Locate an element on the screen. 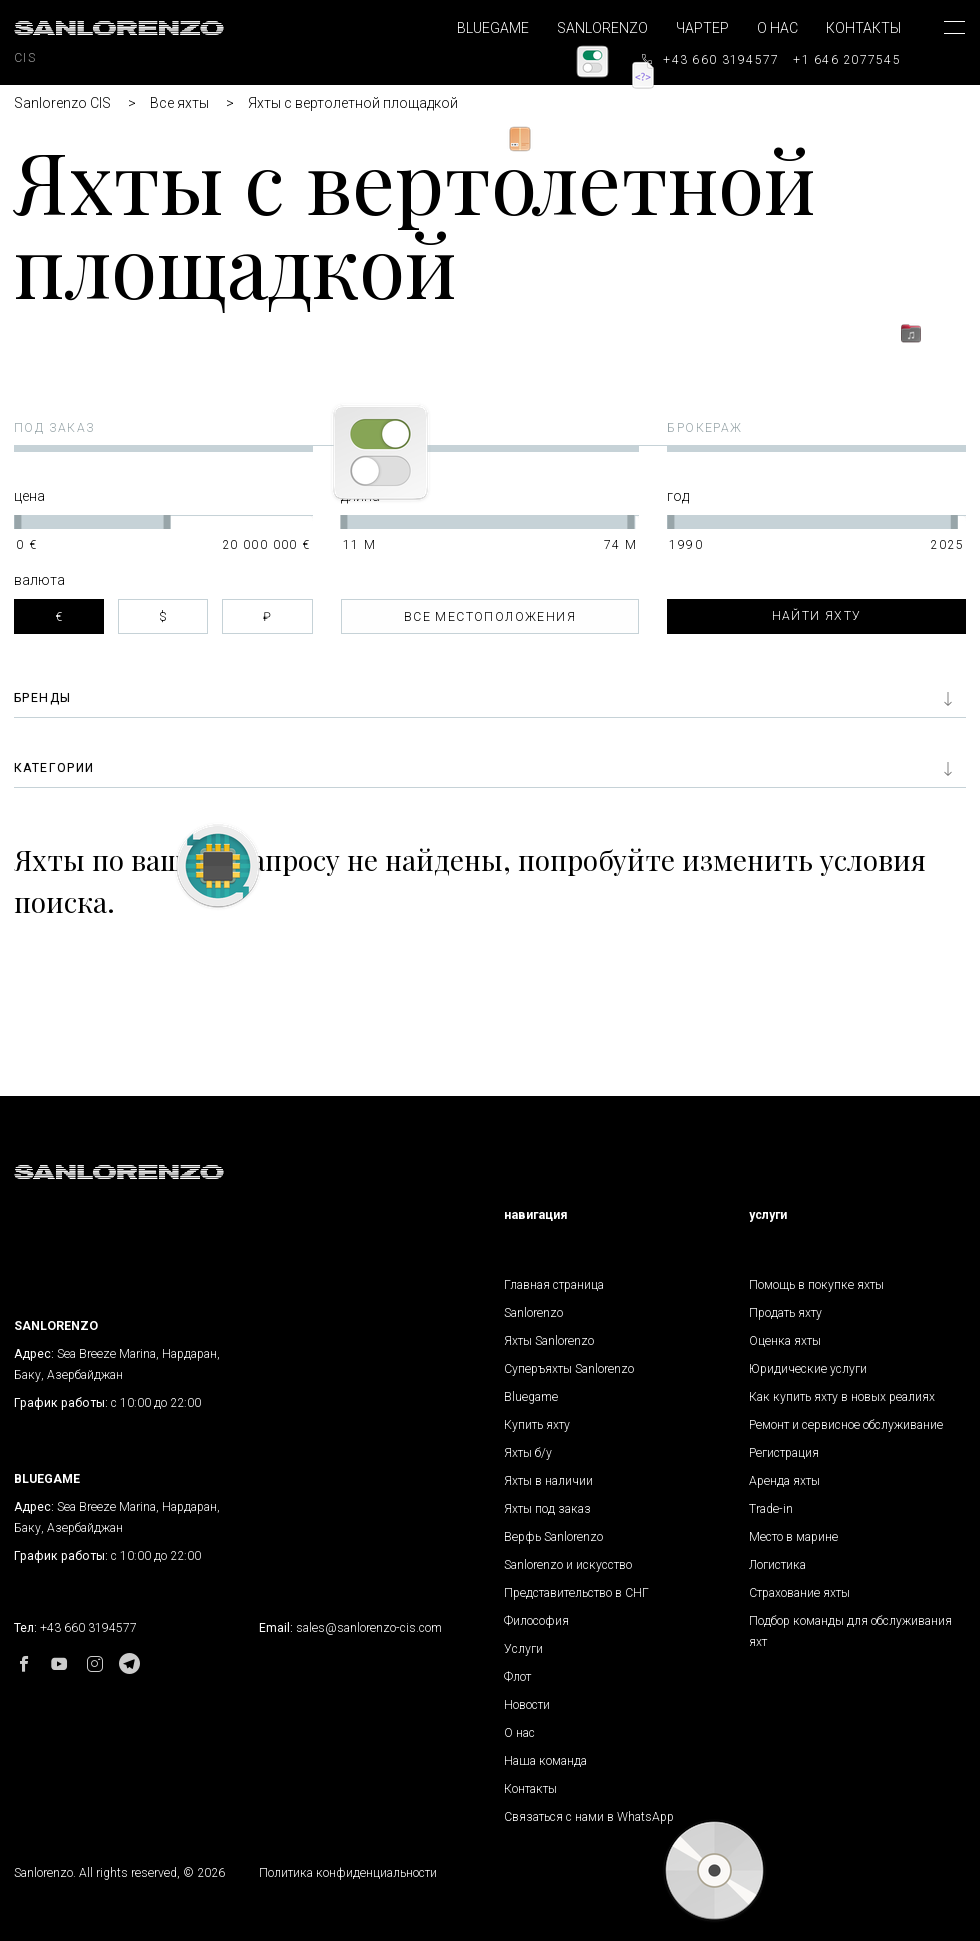 This screenshot has height=1941, width=980. open unity tweak tool to customize desktop settings is located at coordinates (592, 61).